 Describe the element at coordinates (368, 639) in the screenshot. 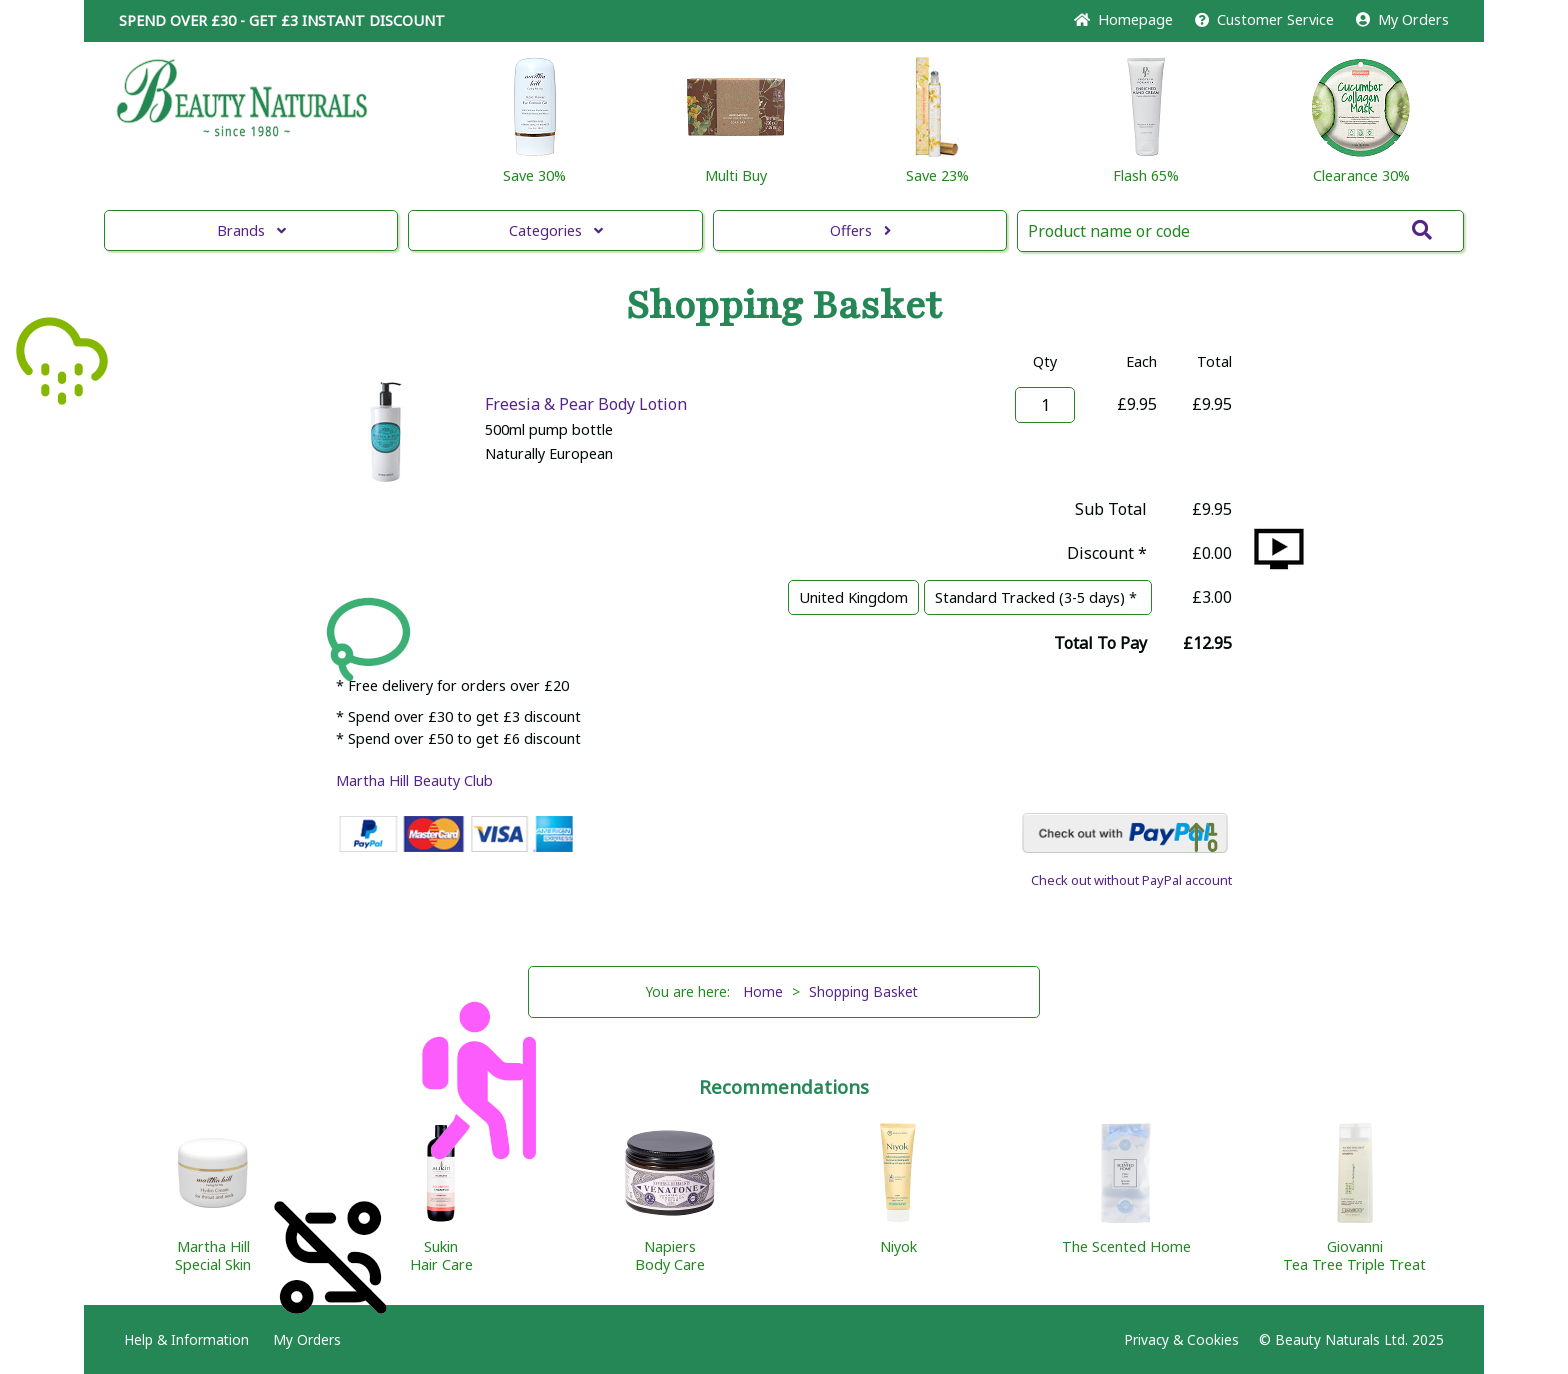

I see `select an irregular area with freehand drawing` at that location.